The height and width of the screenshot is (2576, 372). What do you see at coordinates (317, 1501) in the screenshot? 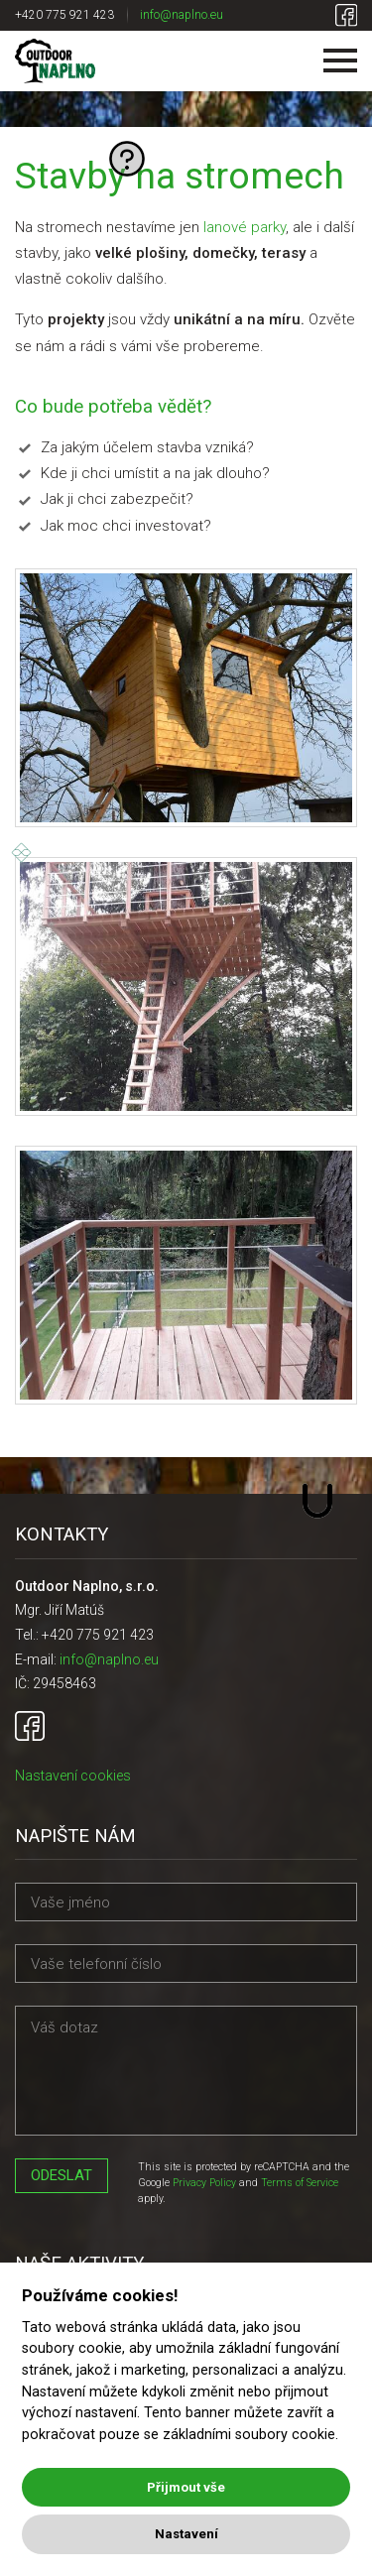
I see `the letter U character or text element` at bounding box center [317, 1501].